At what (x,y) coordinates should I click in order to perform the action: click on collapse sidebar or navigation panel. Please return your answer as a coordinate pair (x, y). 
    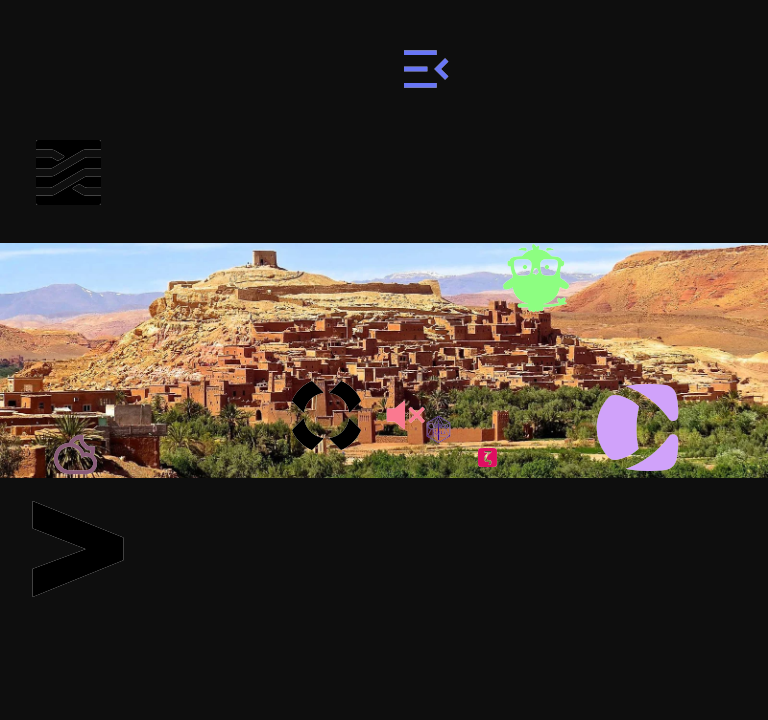
    Looking at the image, I should click on (425, 69).